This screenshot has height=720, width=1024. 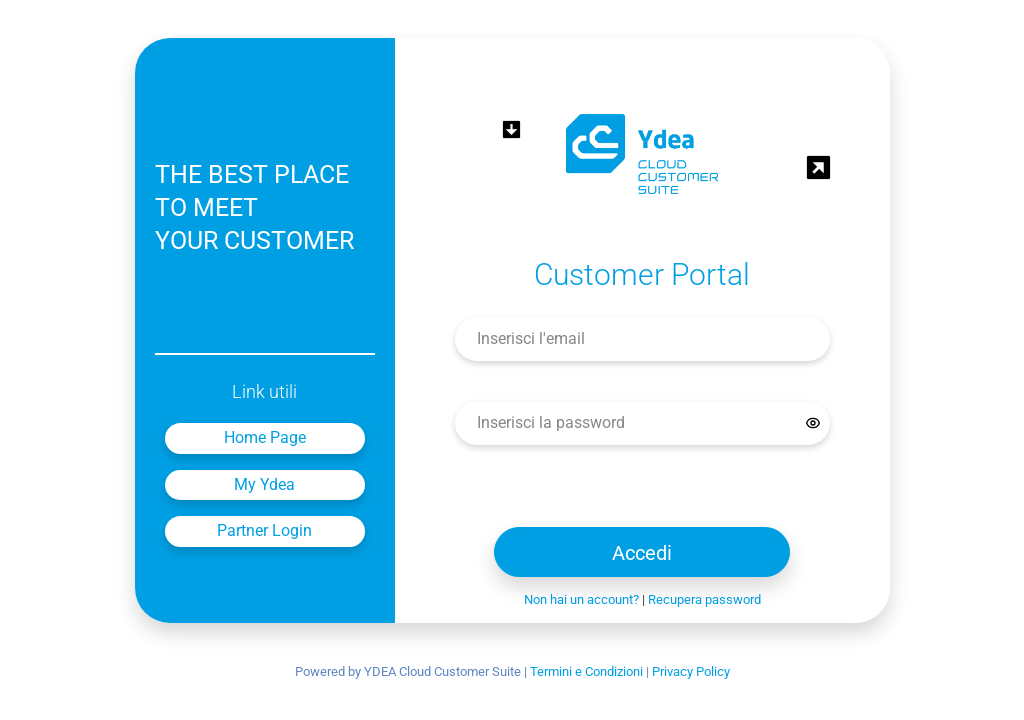 I want to click on open link in new window or tab, so click(x=818, y=167).